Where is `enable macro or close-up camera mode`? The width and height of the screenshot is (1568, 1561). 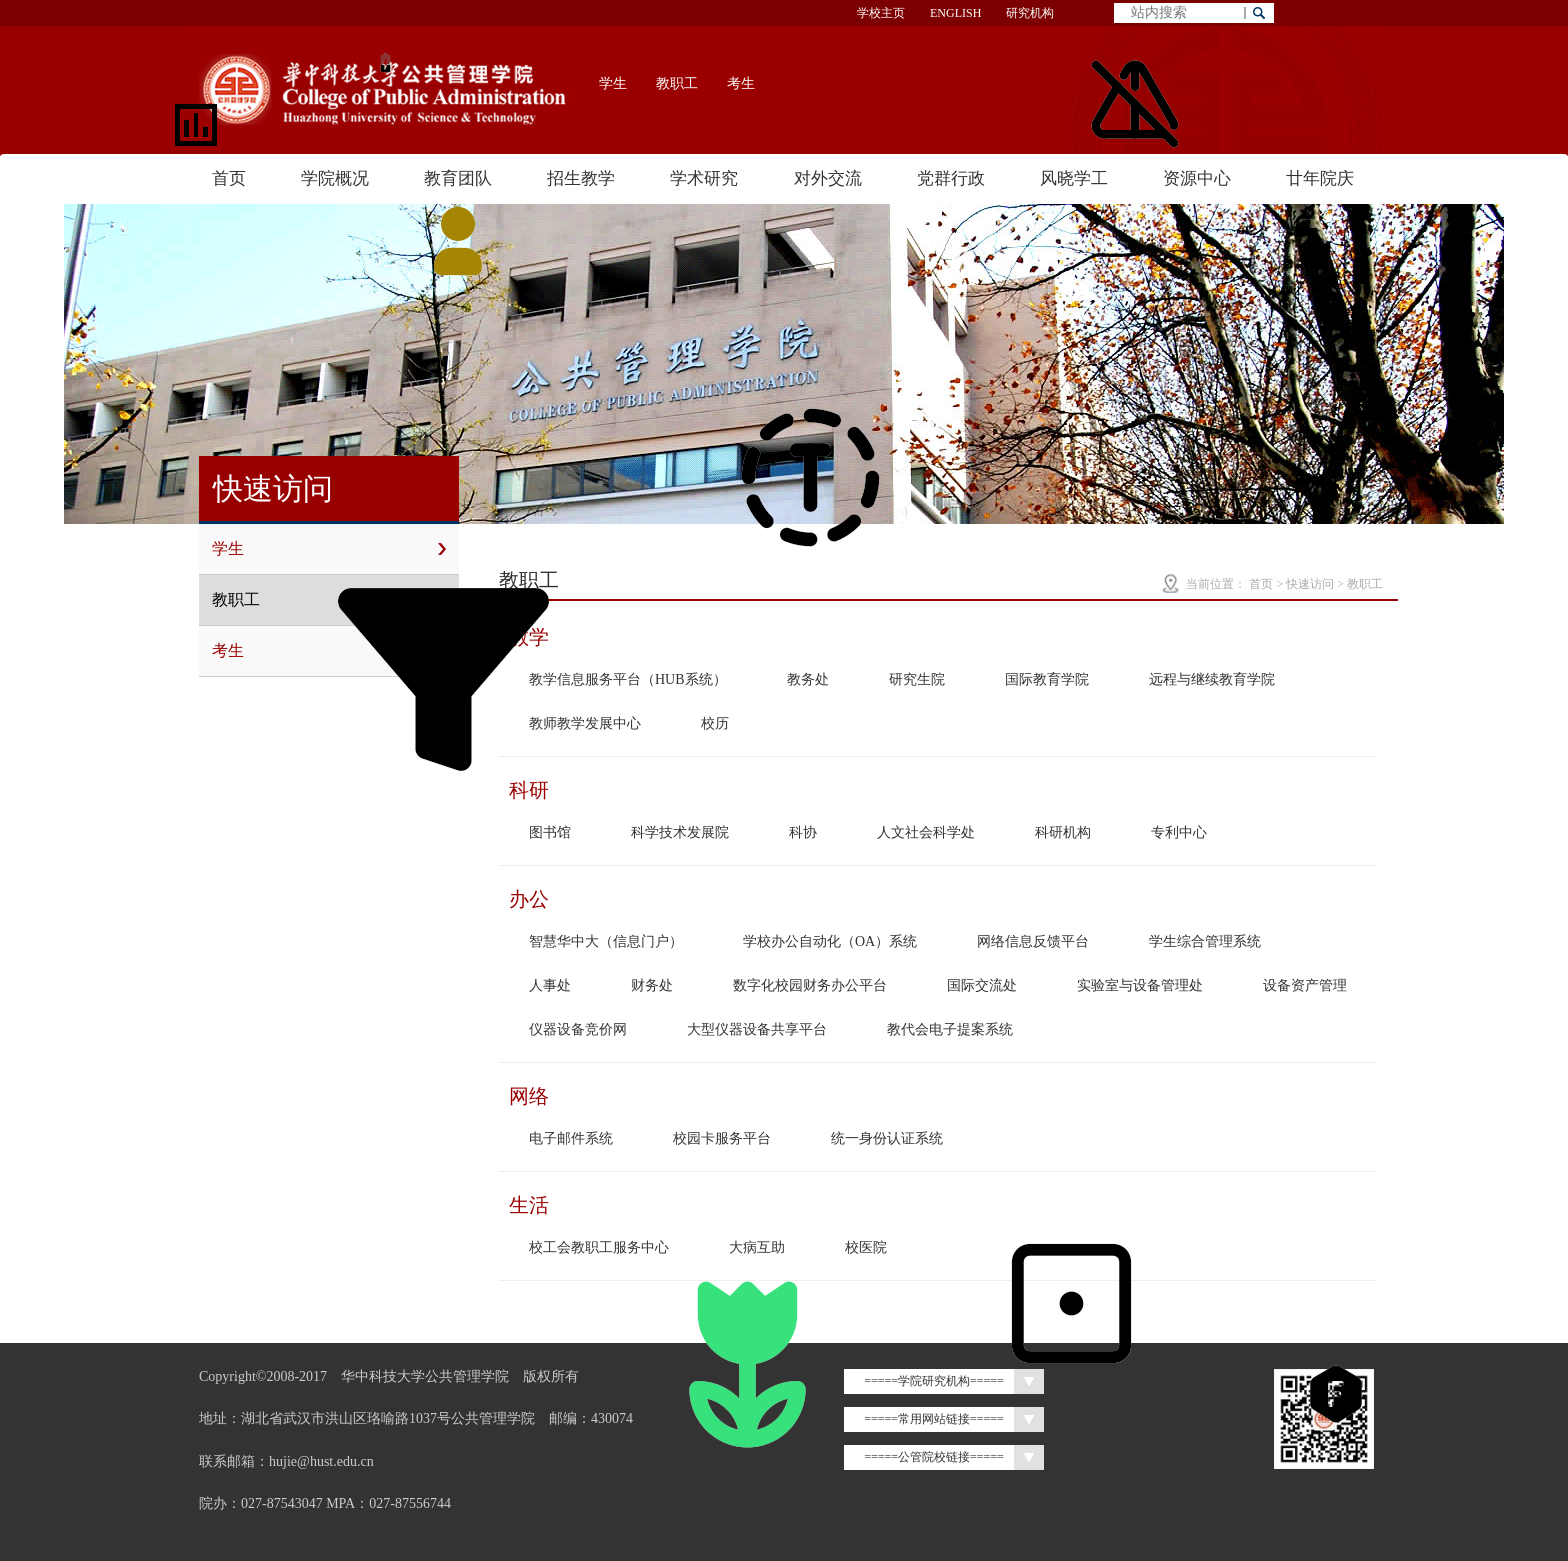 enable macro or close-up camera mode is located at coordinates (747, 1364).